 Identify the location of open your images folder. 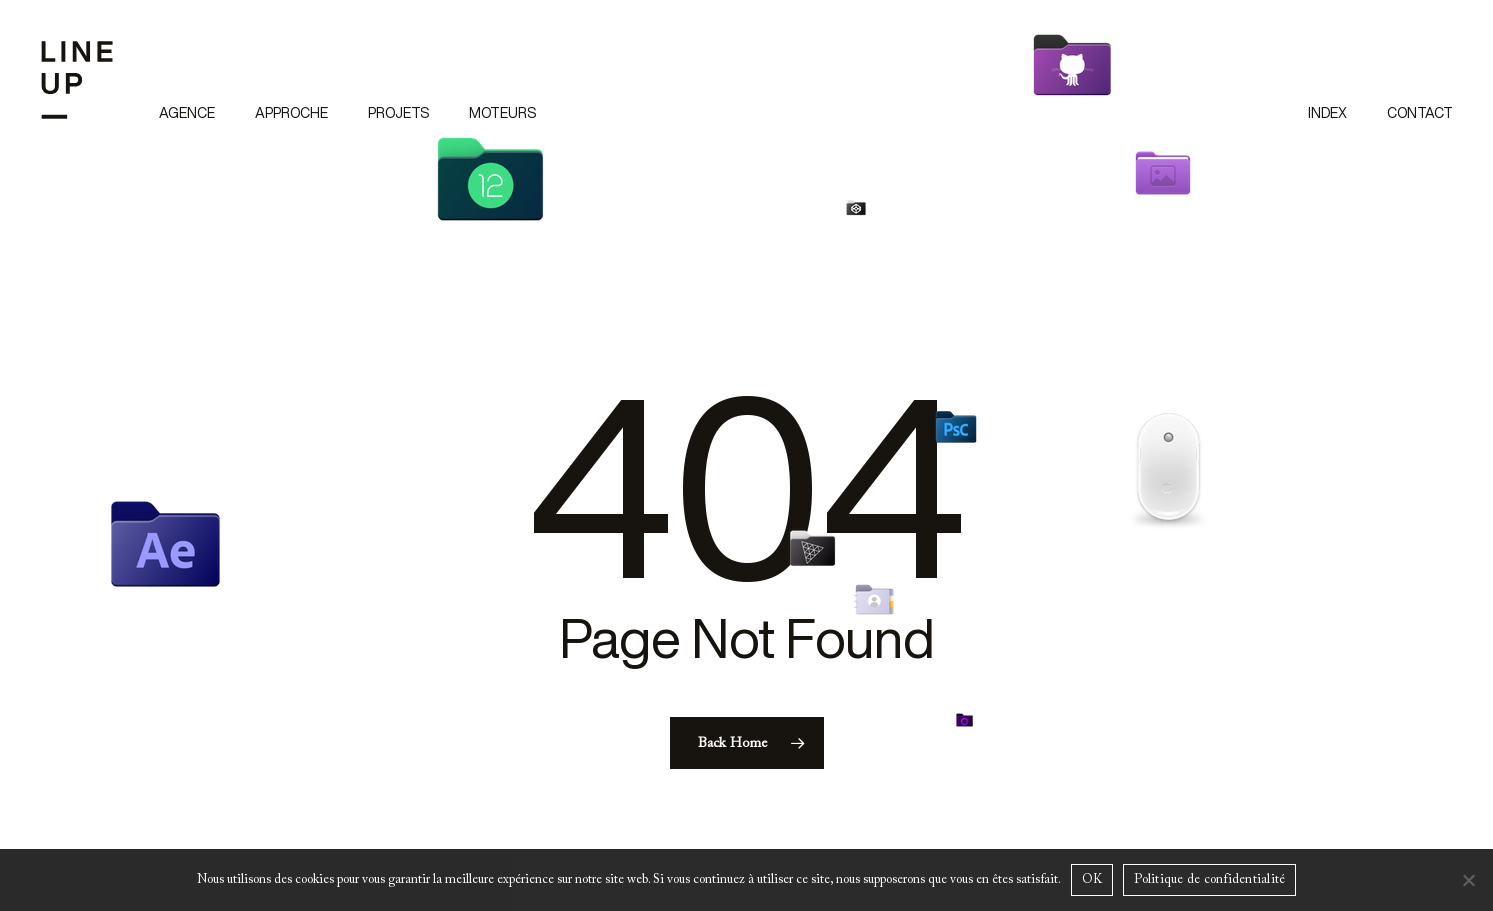
(1163, 173).